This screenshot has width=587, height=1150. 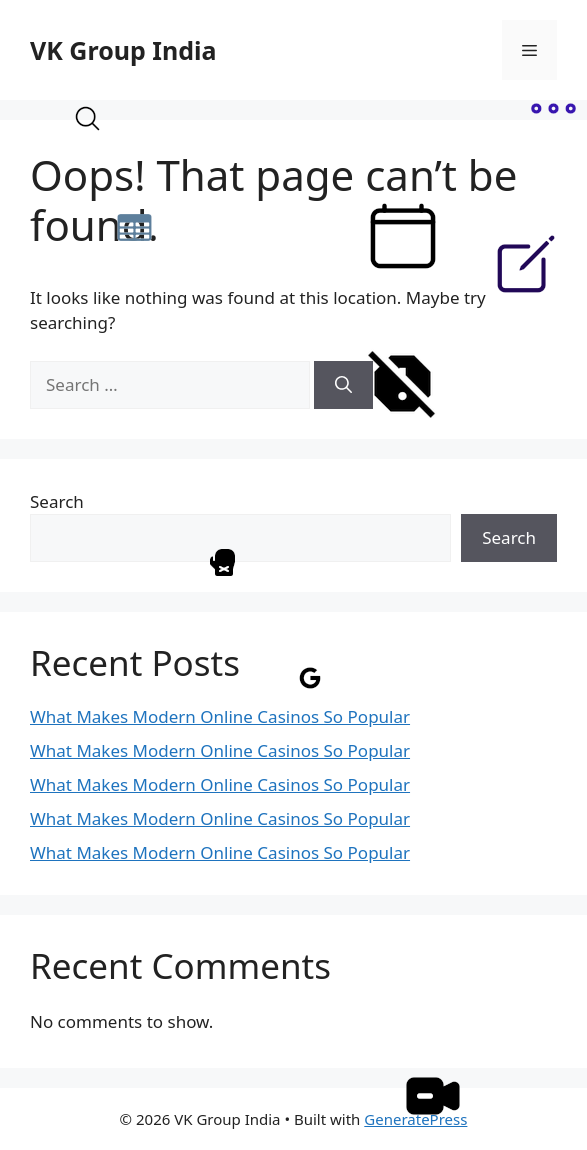 What do you see at coordinates (87, 118) in the screenshot?
I see `search for content` at bounding box center [87, 118].